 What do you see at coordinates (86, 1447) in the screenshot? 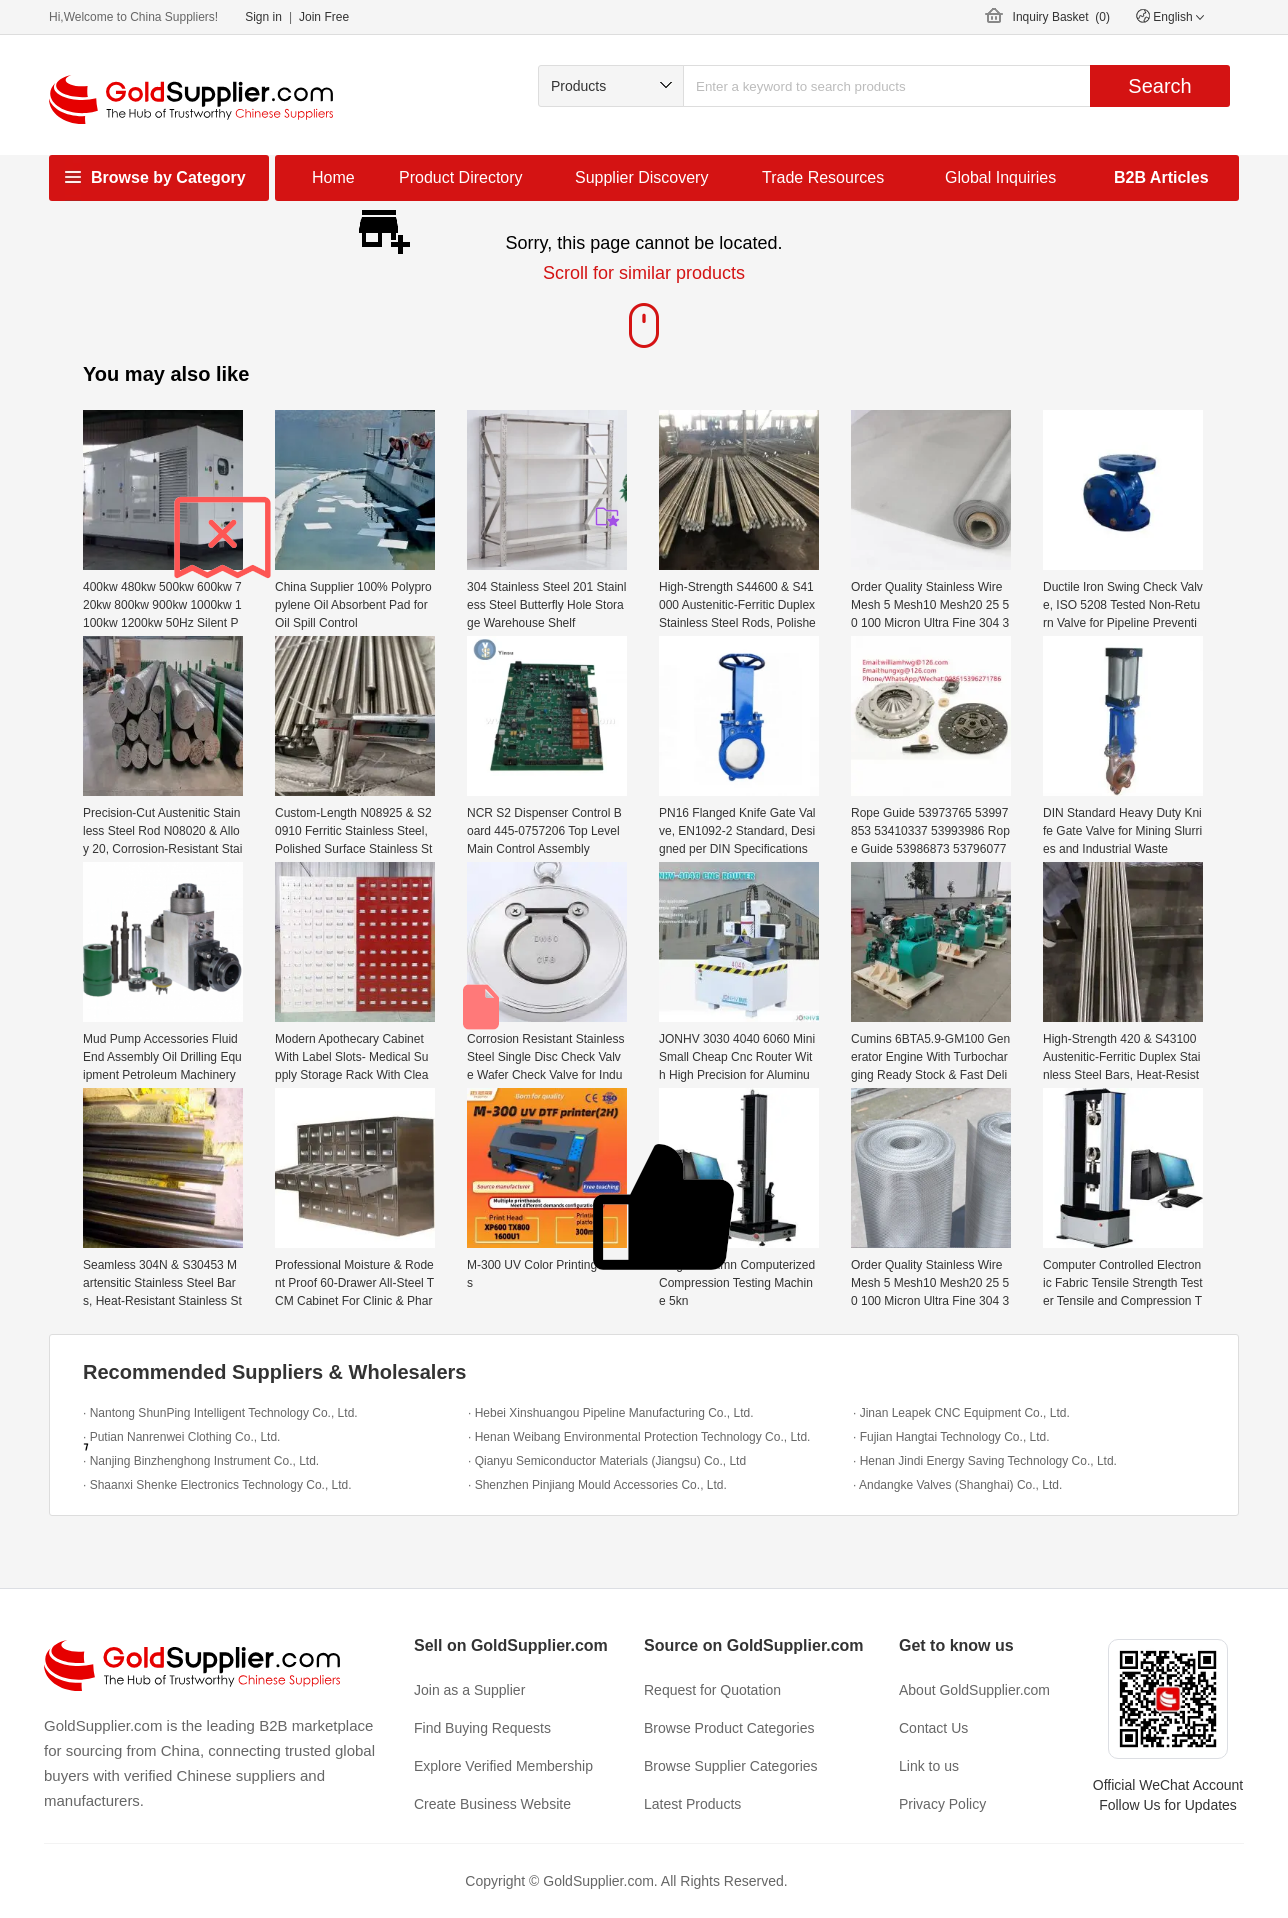
I see `indicates item number 7 in a list or sequence` at bounding box center [86, 1447].